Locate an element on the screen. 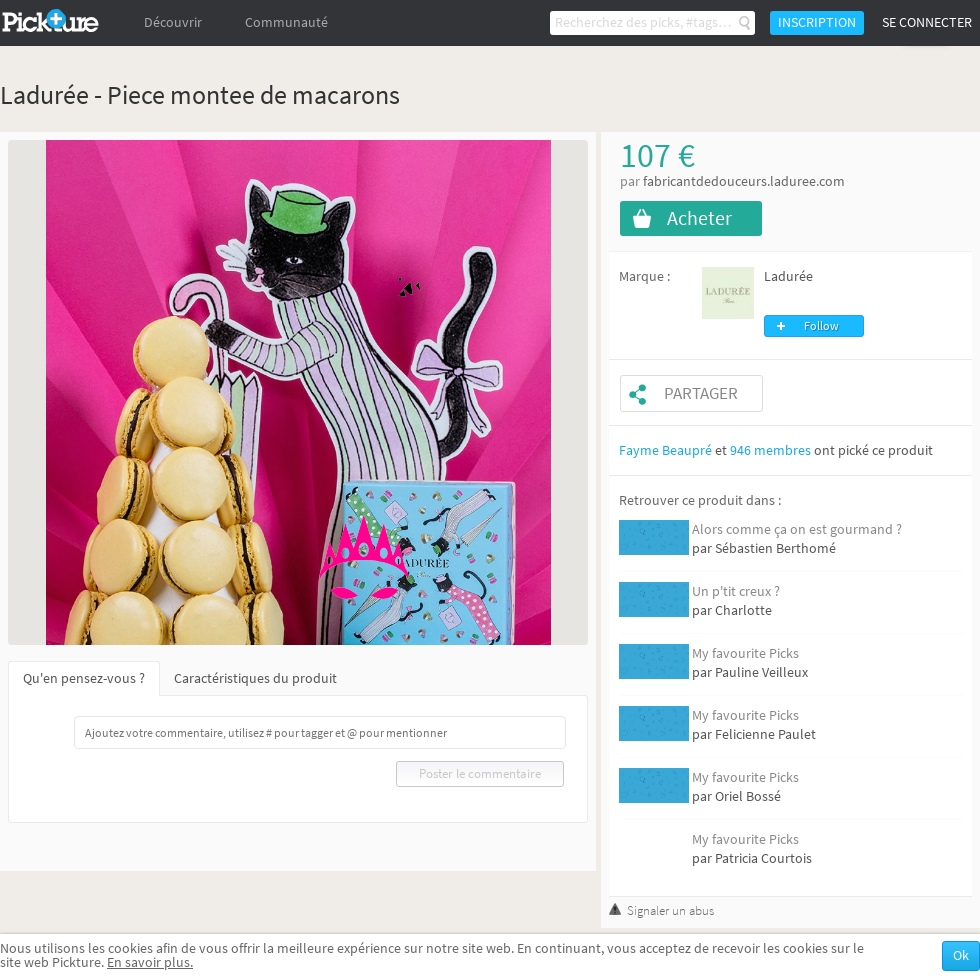  explore ancient Egypt themed content is located at coordinates (409, 288).